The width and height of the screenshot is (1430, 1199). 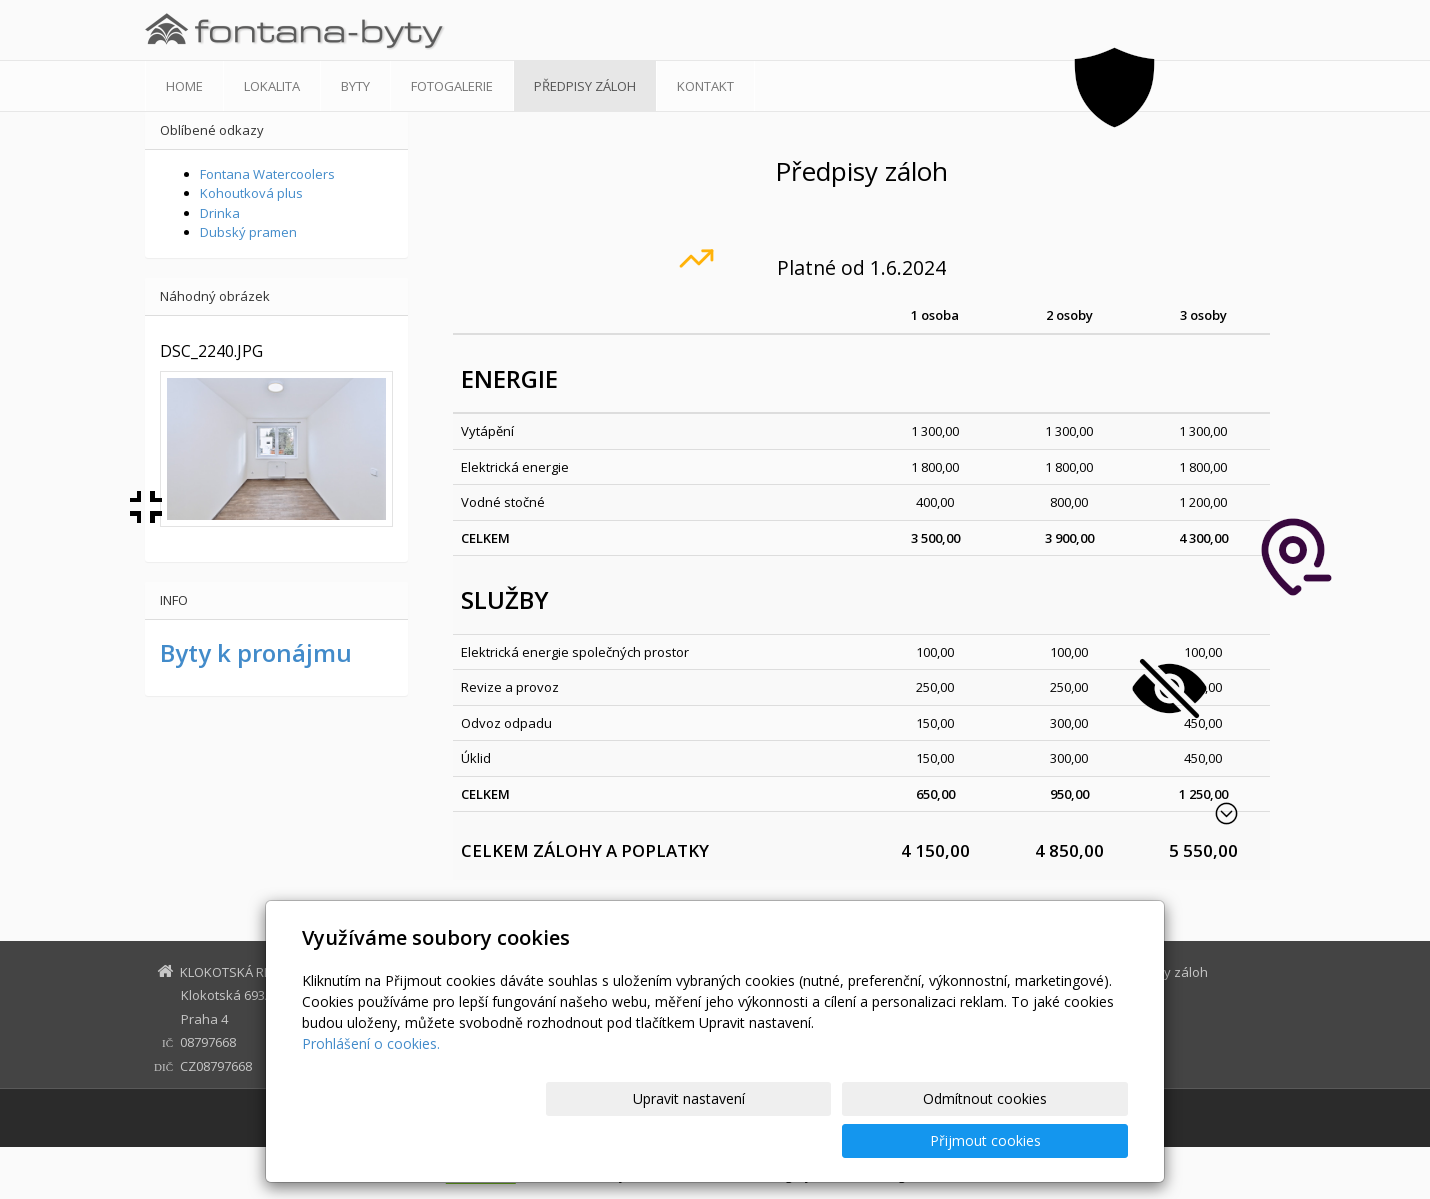 What do you see at coordinates (1169, 688) in the screenshot?
I see `hide password or sensitive content` at bounding box center [1169, 688].